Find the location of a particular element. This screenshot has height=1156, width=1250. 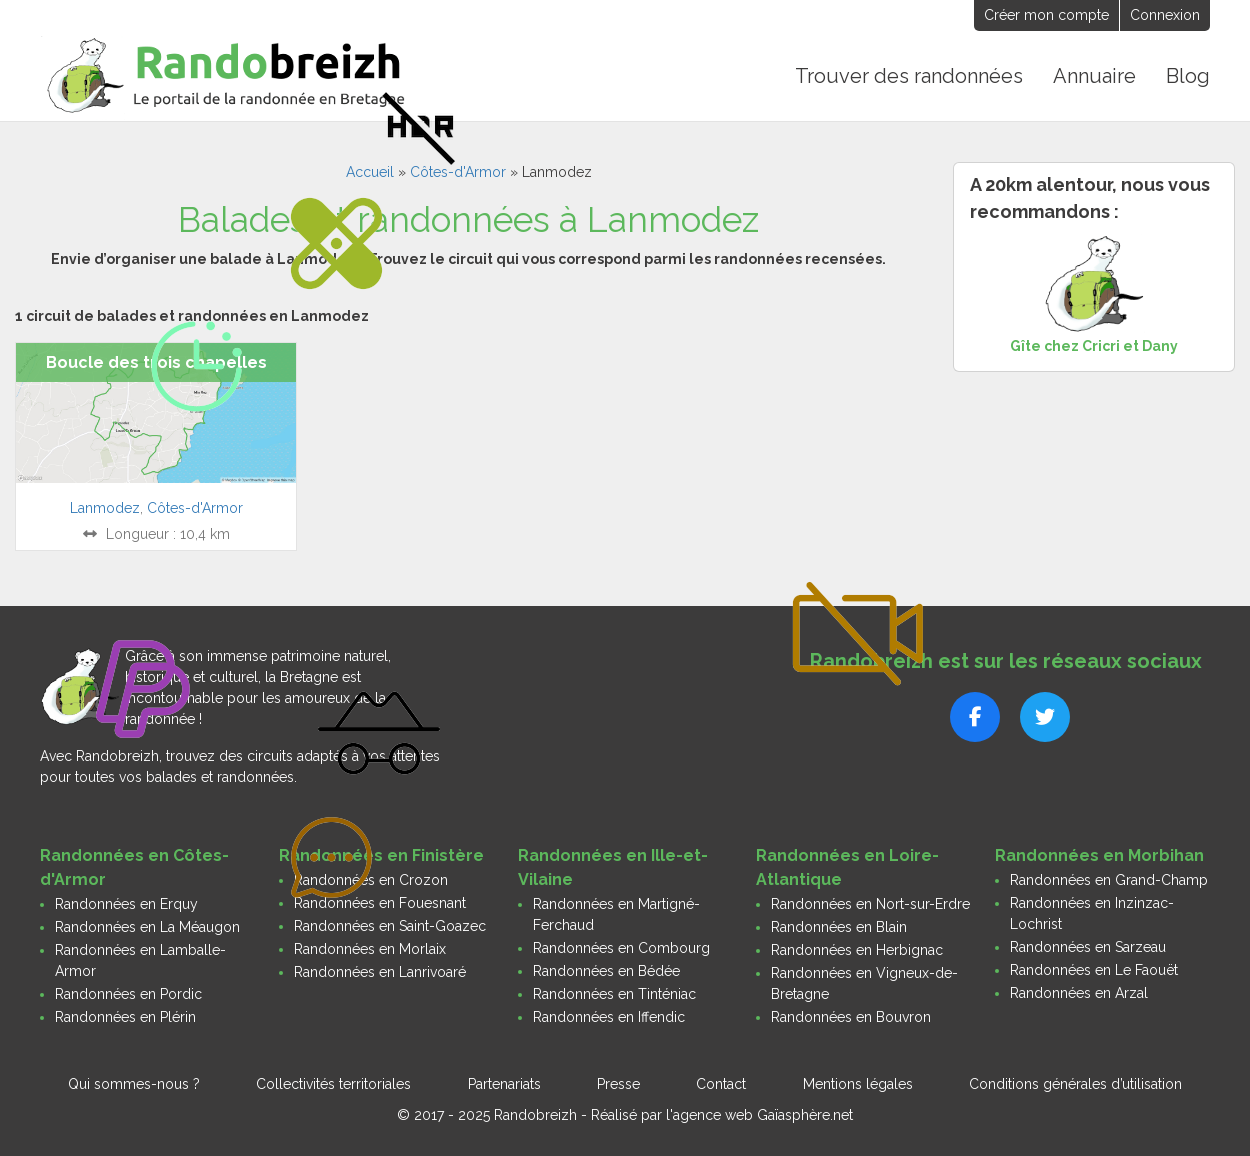

access first aid or health resources is located at coordinates (336, 243).